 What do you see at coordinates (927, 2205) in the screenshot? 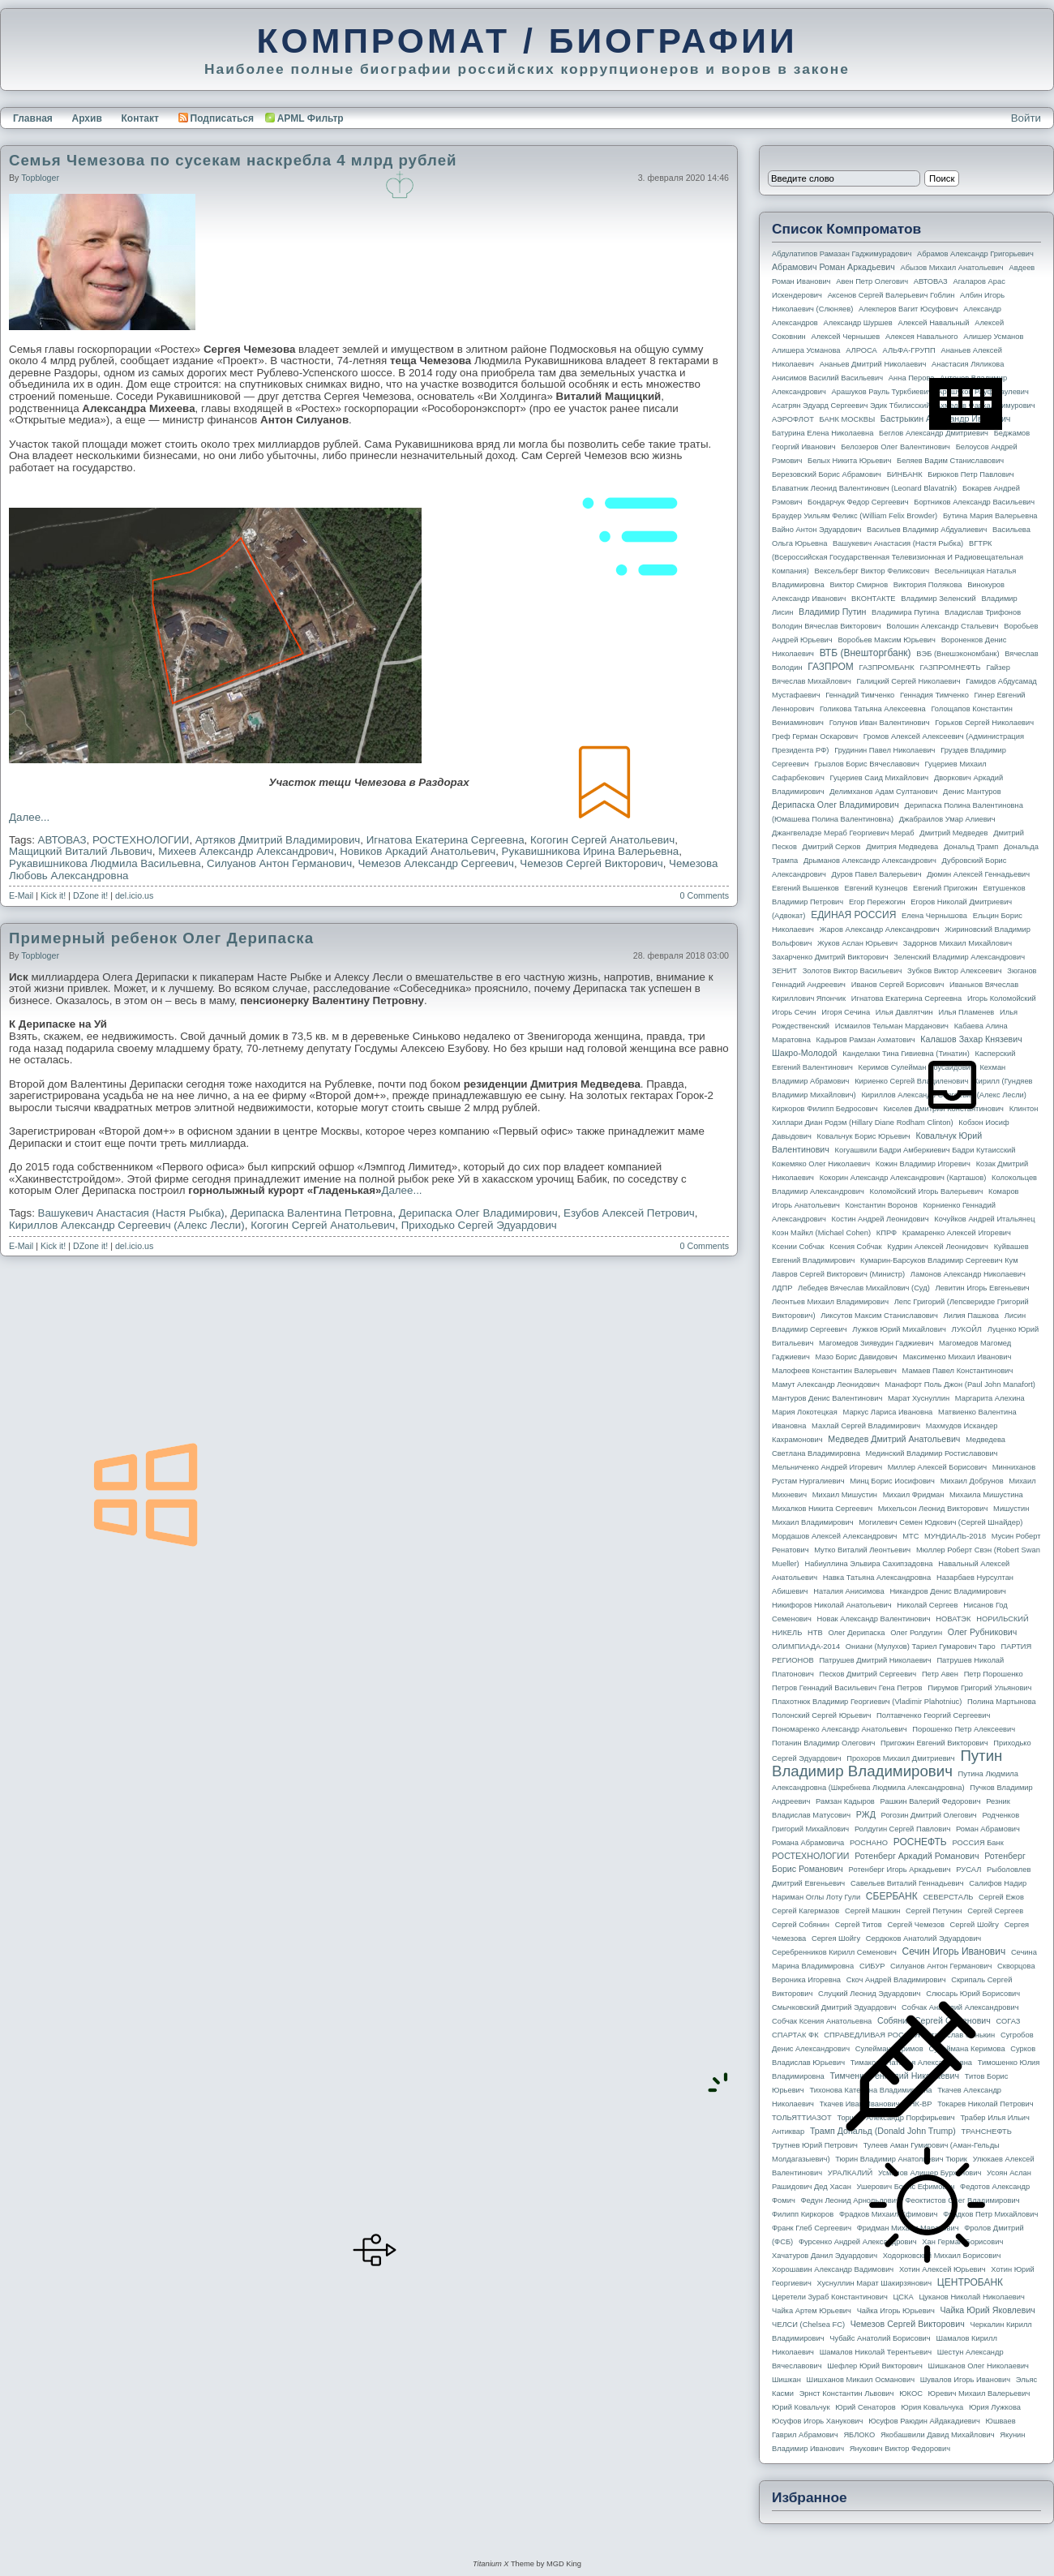
I see `toggle light mode or bright theme` at bounding box center [927, 2205].